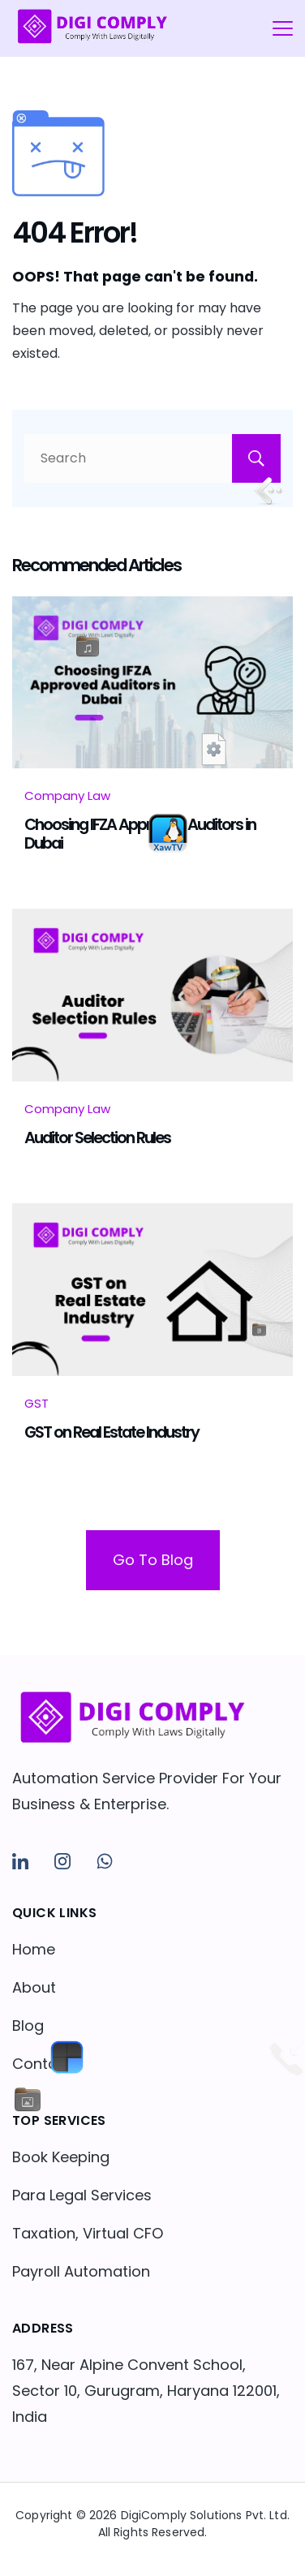 Image resolution: width=305 pixels, height=2576 pixels. Describe the element at coordinates (287, 2058) in the screenshot. I see `incoming call notification` at that location.